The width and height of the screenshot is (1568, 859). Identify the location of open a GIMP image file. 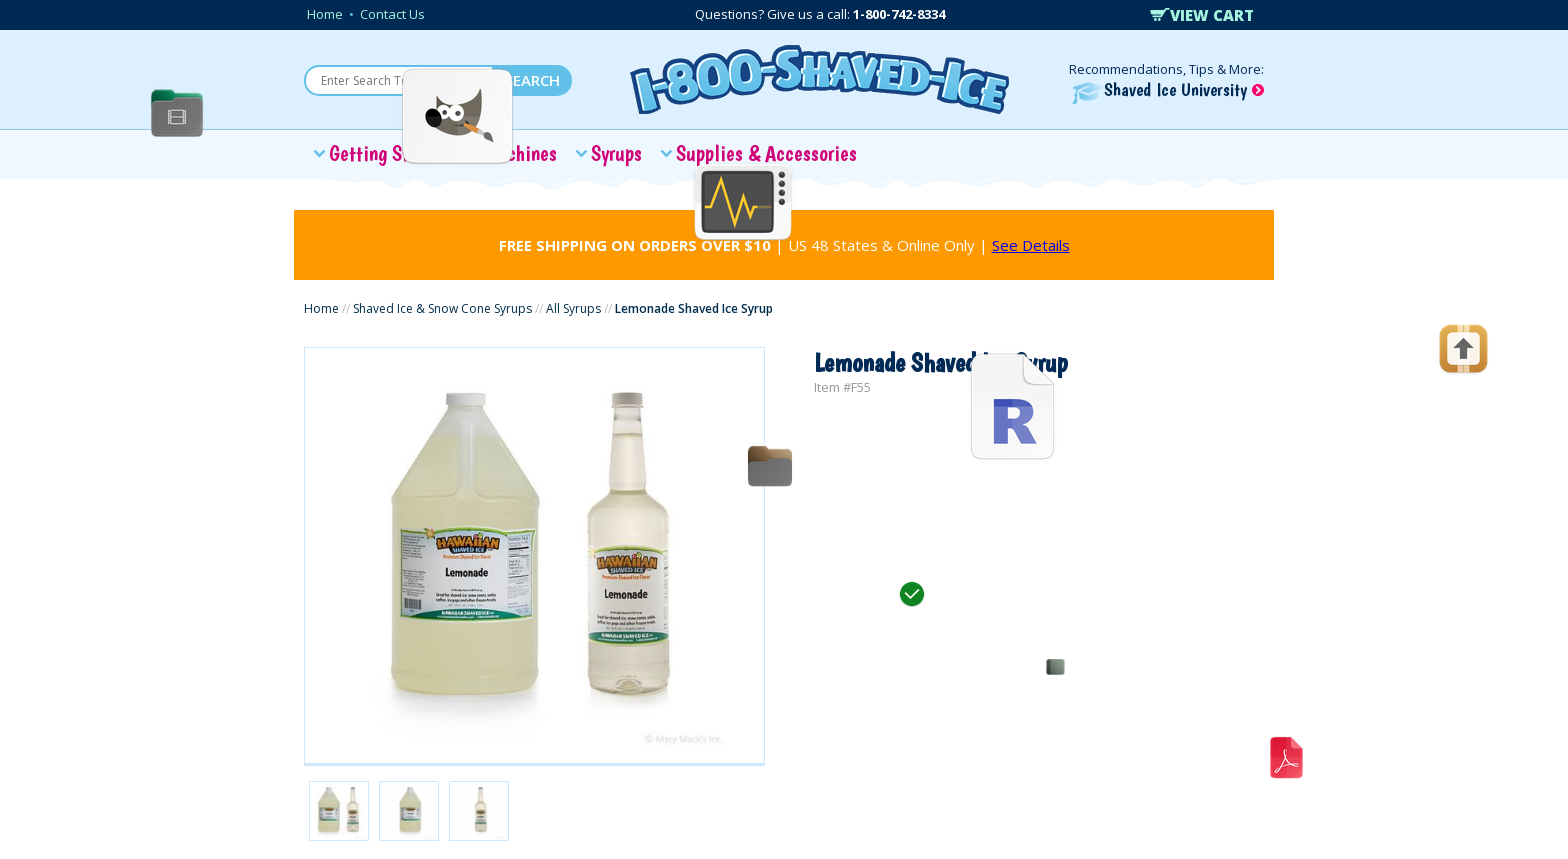
(457, 112).